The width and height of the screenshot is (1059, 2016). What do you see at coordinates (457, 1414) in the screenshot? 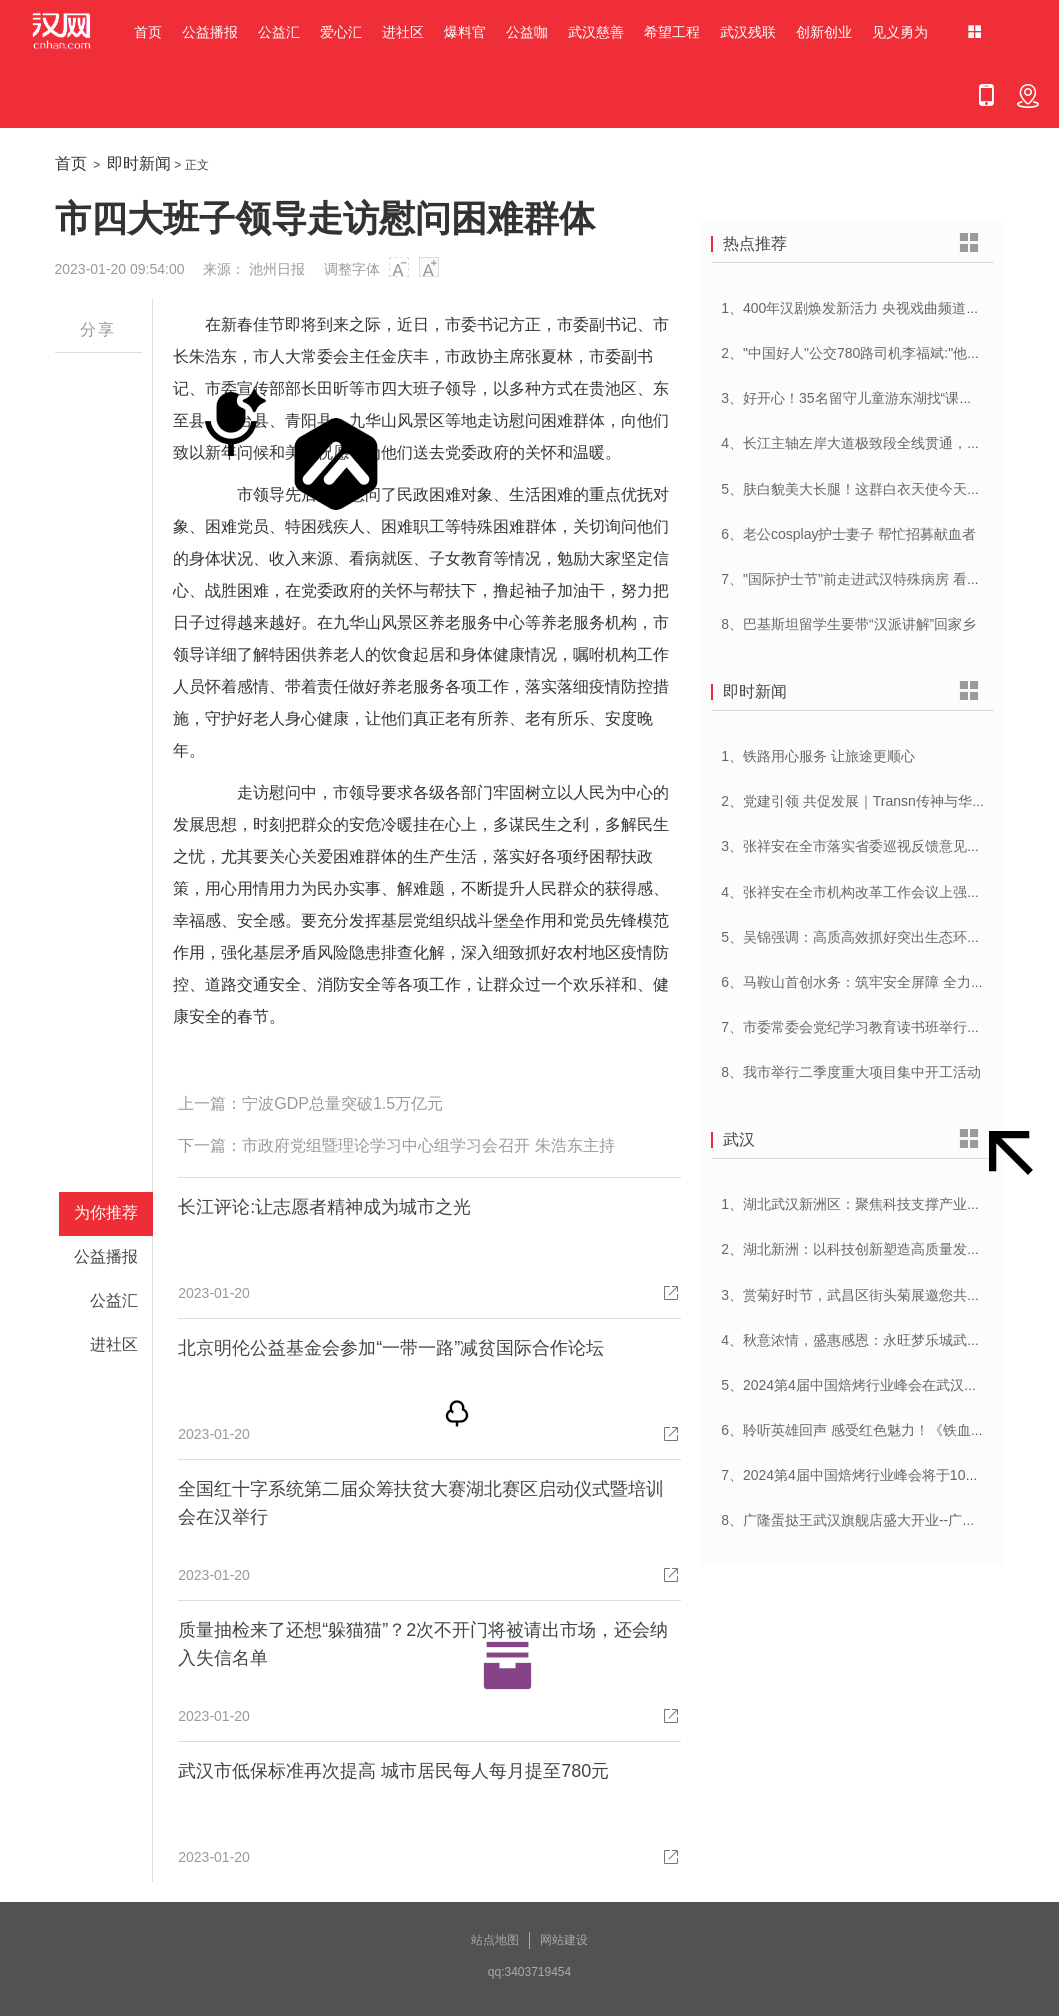
I see `access nature or environmental settings` at bounding box center [457, 1414].